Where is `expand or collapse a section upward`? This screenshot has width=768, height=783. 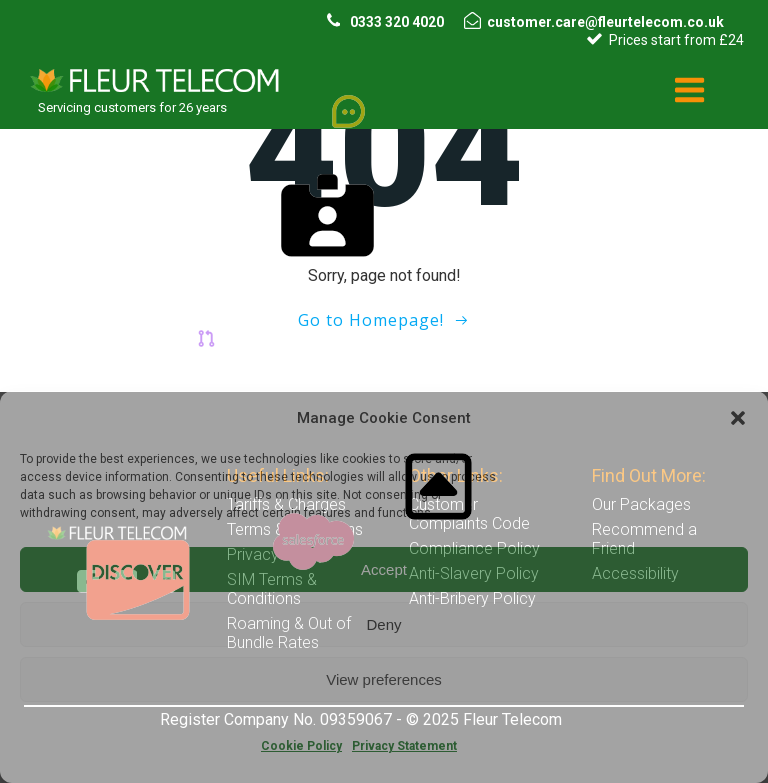 expand or collapse a section upward is located at coordinates (438, 486).